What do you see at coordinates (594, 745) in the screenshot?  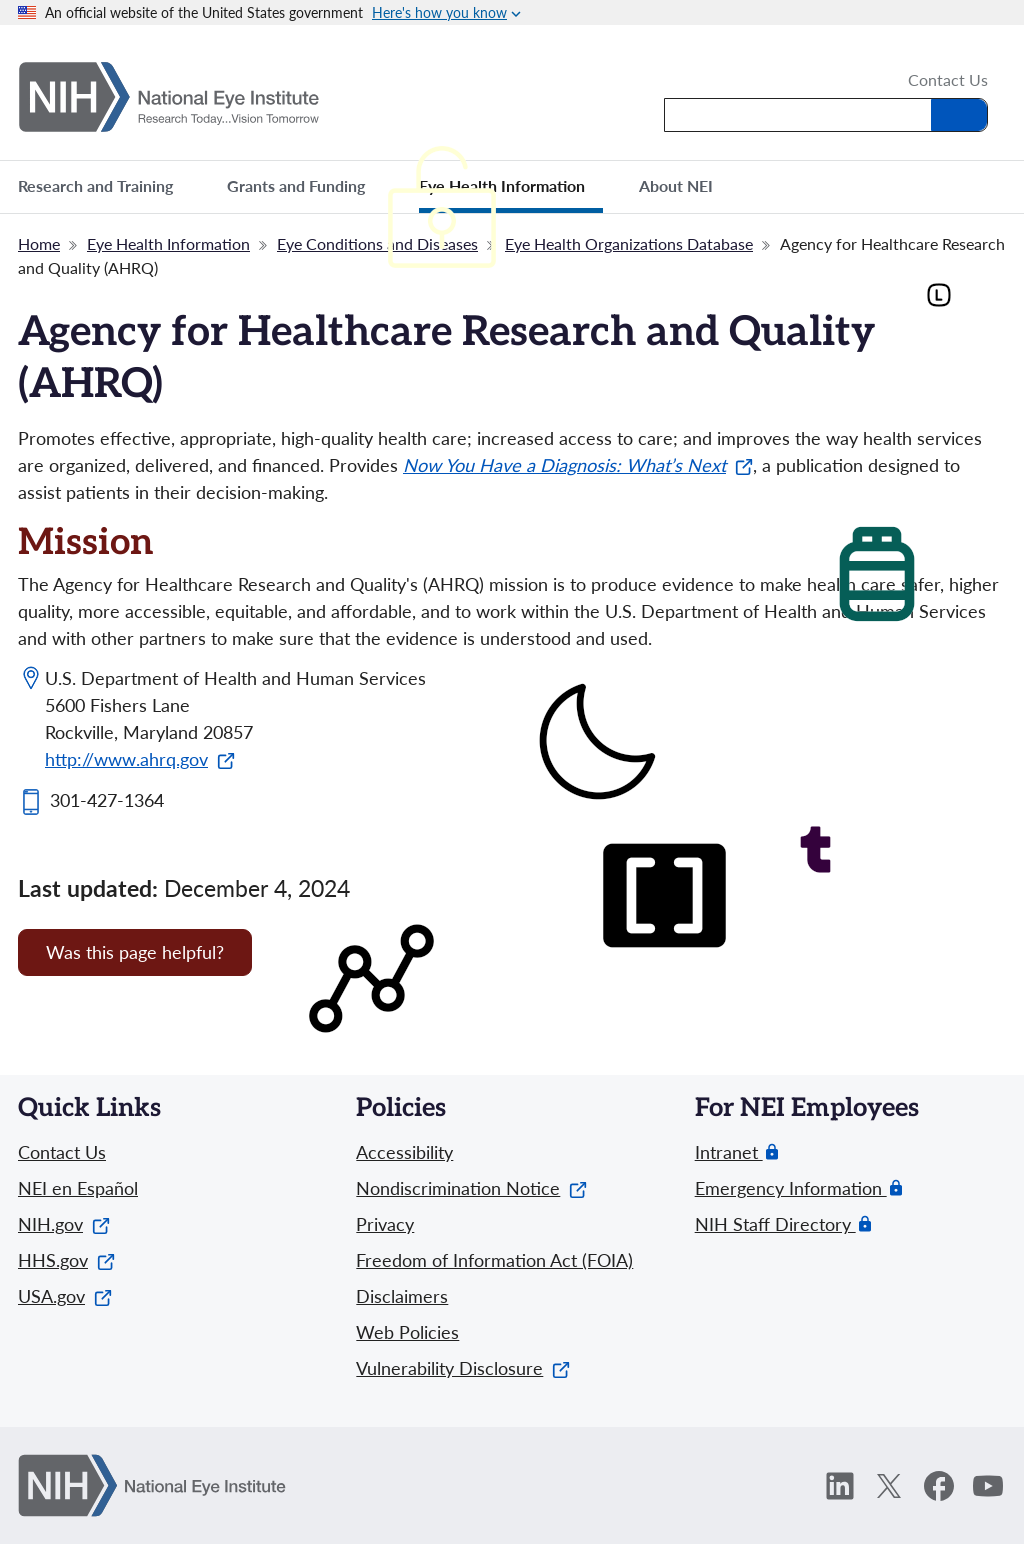 I see `toggle dark mode or night theme` at bounding box center [594, 745].